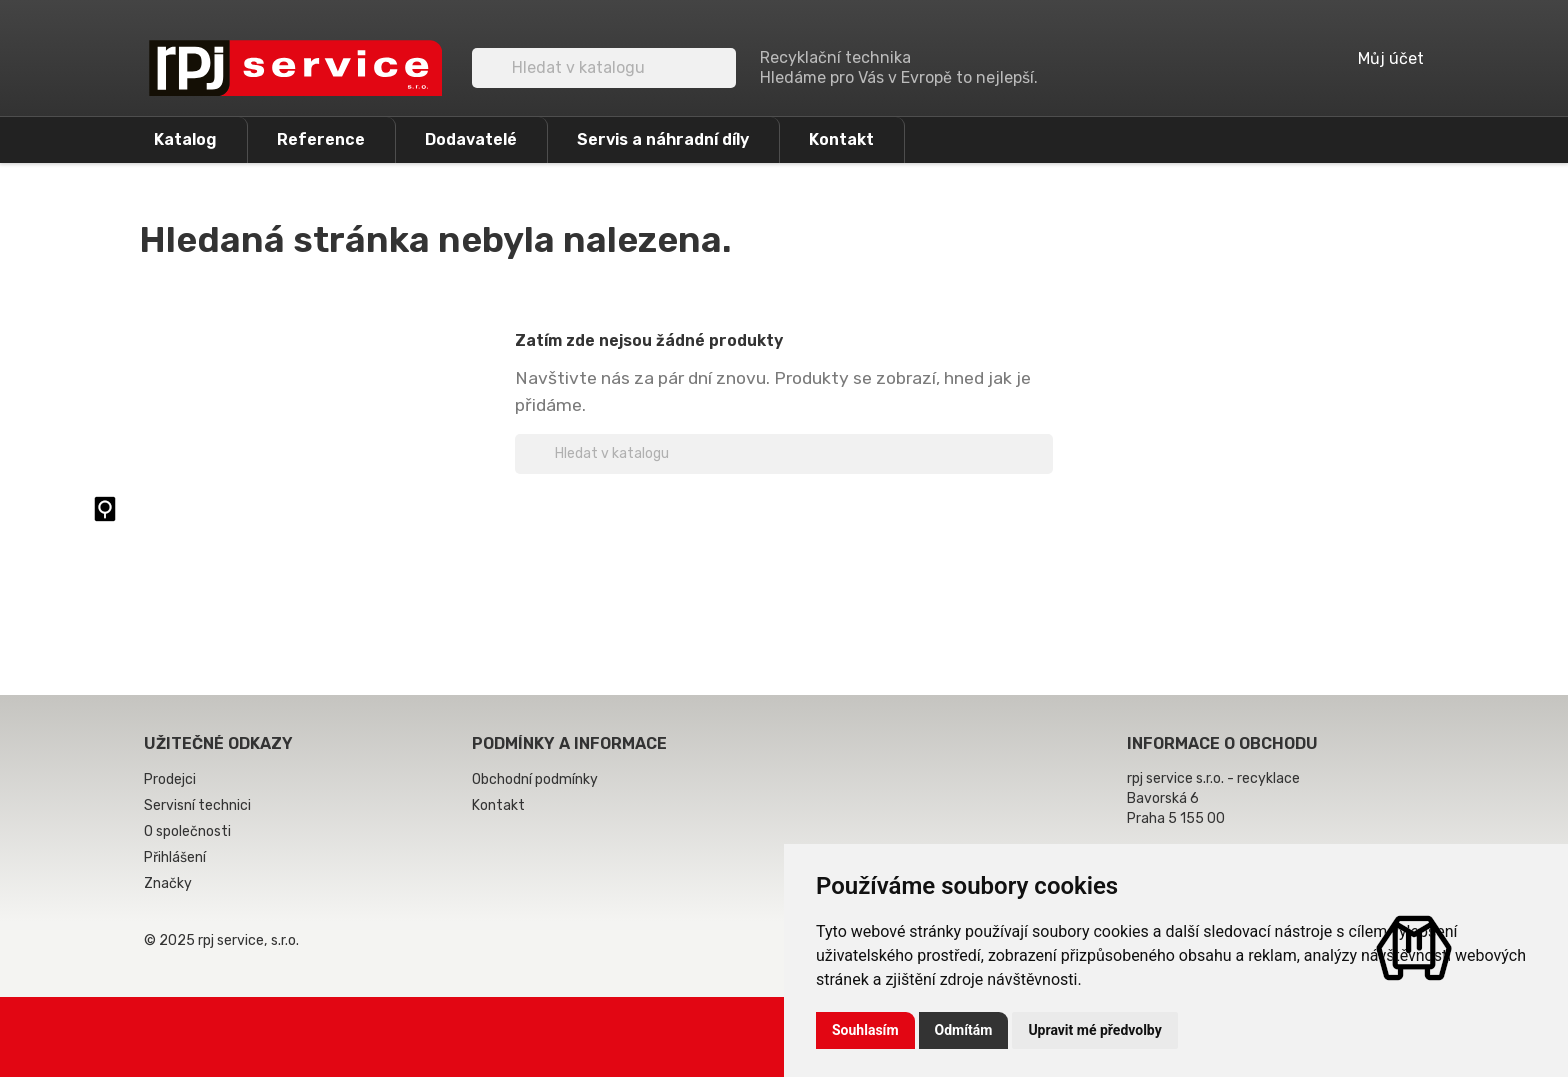  Describe the element at coordinates (1414, 948) in the screenshot. I see `browse clothing or apparel items` at that location.